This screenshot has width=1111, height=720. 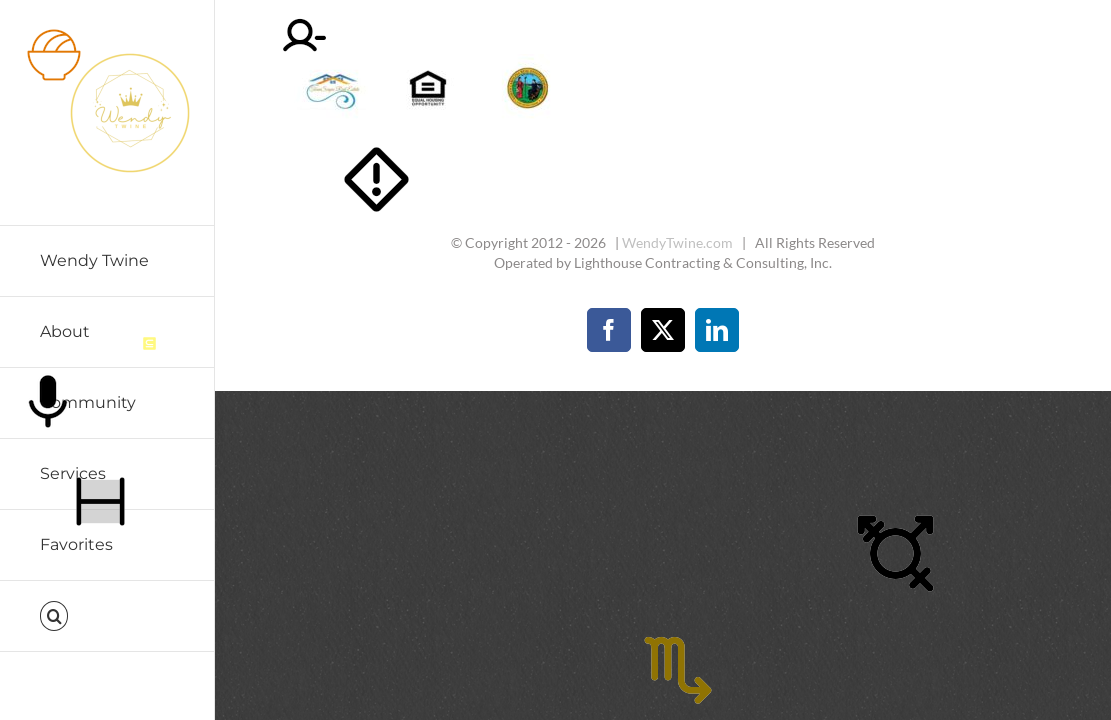 What do you see at coordinates (54, 56) in the screenshot?
I see `view food or meal options` at bounding box center [54, 56].